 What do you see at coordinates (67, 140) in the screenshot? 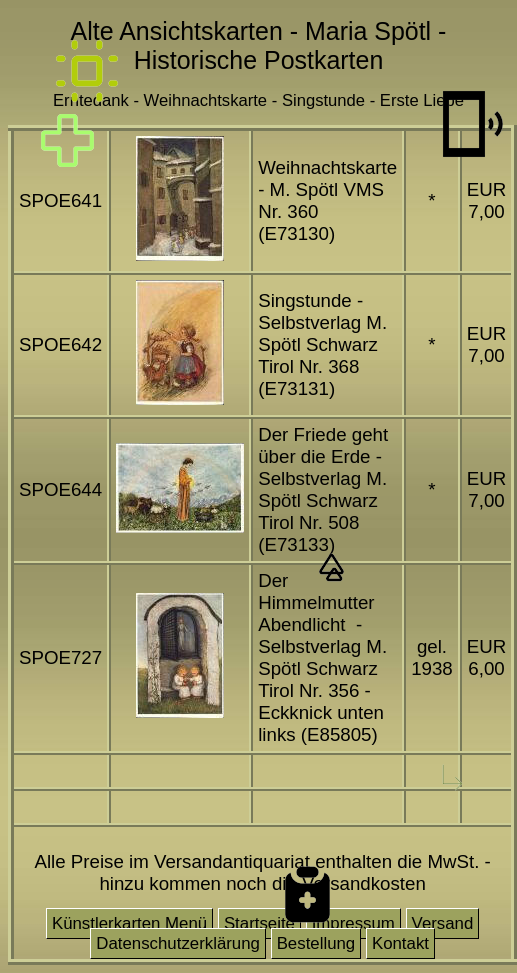
I see `access health or medical information` at bounding box center [67, 140].